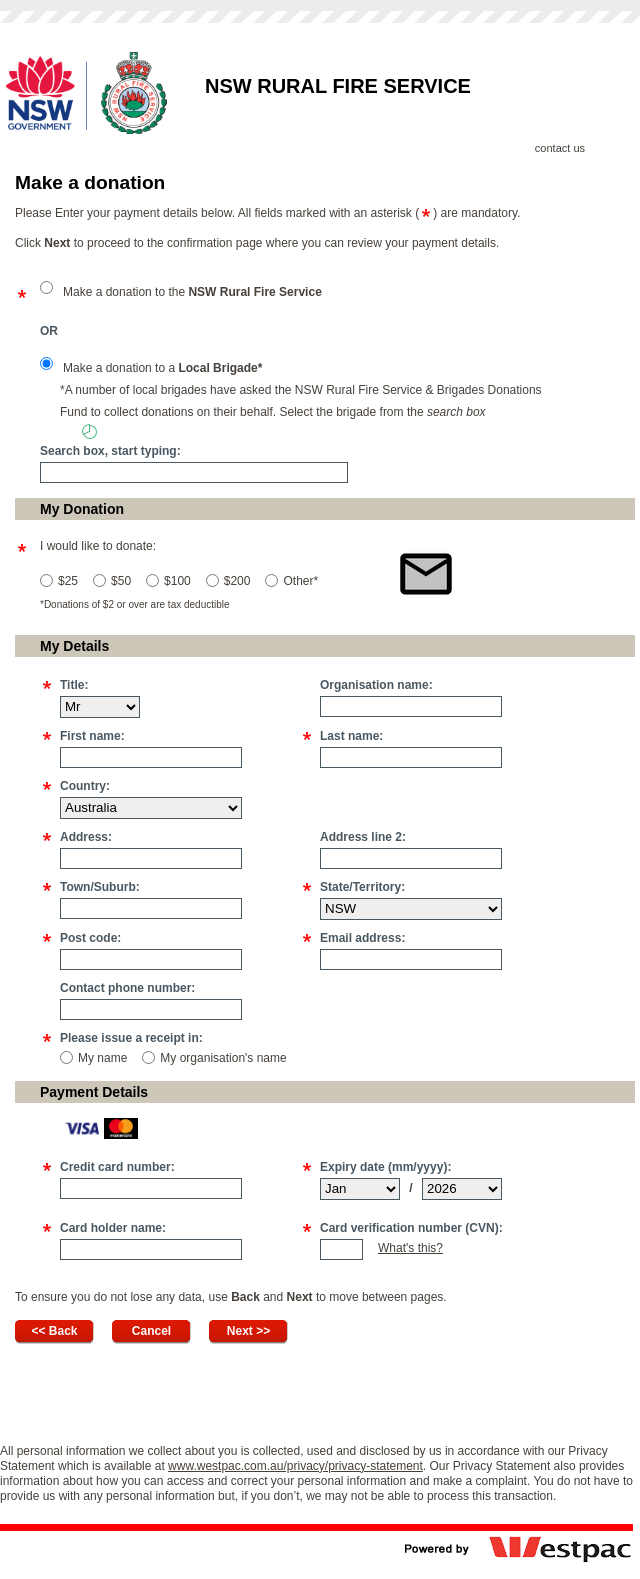  What do you see at coordinates (89, 431) in the screenshot?
I see `view data breakdown or statistics` at bounding box center [89, 431].